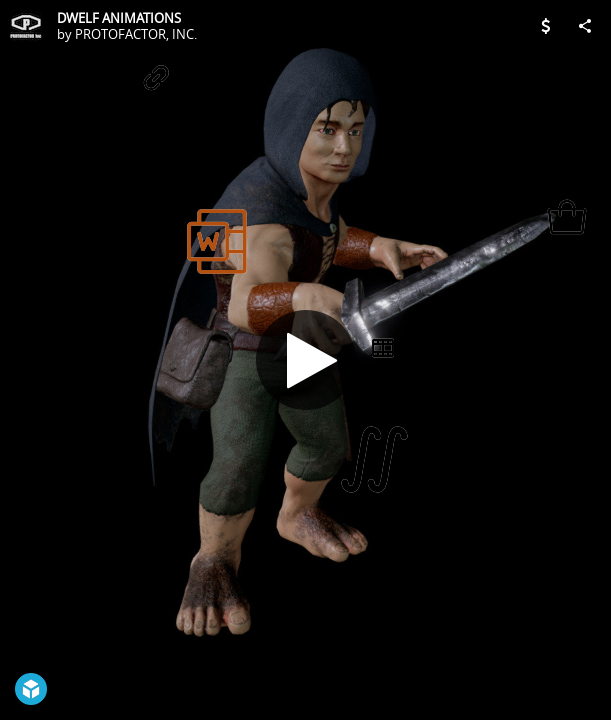 This screenshot has height=720, width=611. Describe the element at coordinates (374, 459) in the screenshot. I see `access integral calculus tools` at that location.